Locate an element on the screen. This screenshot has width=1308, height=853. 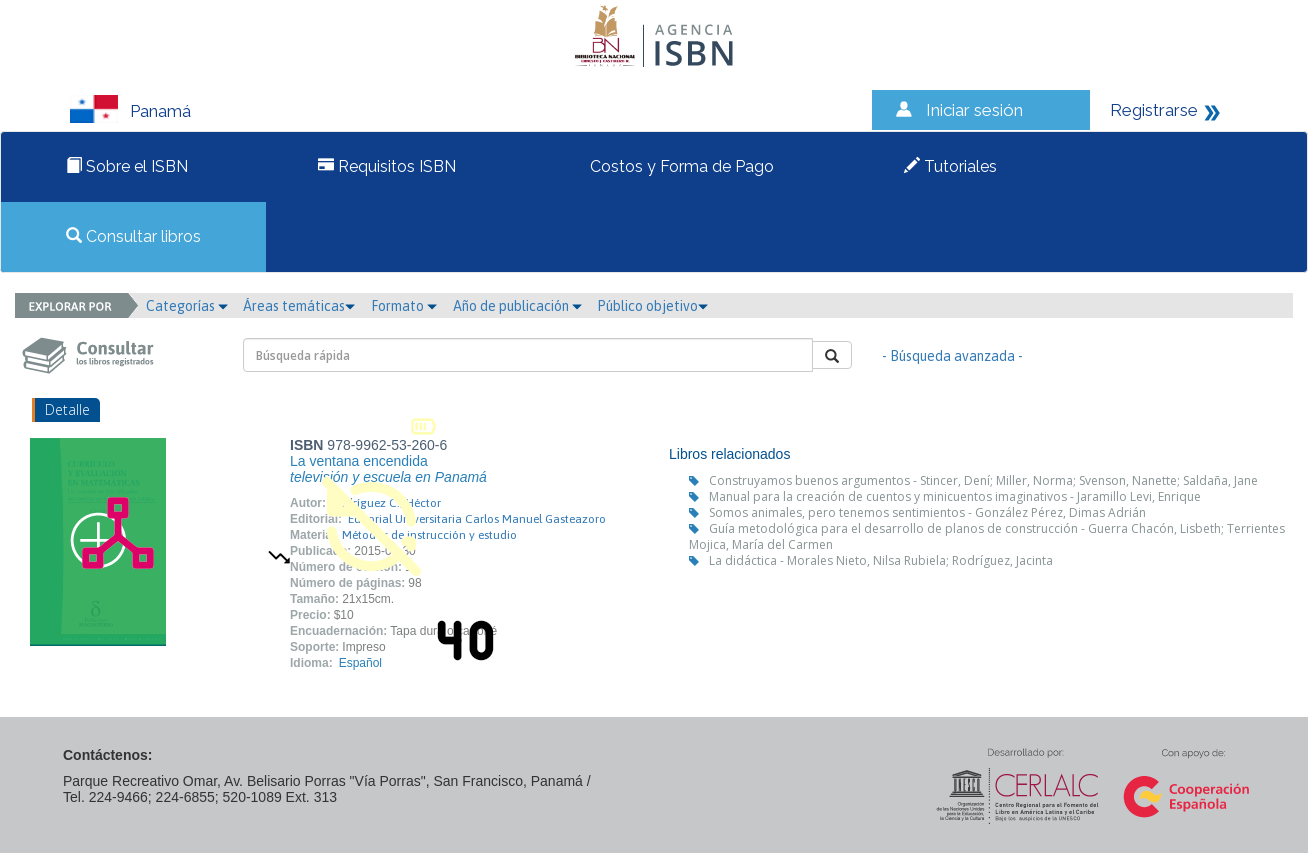
indicates a declining trend or decreasing value is located at coordinates (279, 557).